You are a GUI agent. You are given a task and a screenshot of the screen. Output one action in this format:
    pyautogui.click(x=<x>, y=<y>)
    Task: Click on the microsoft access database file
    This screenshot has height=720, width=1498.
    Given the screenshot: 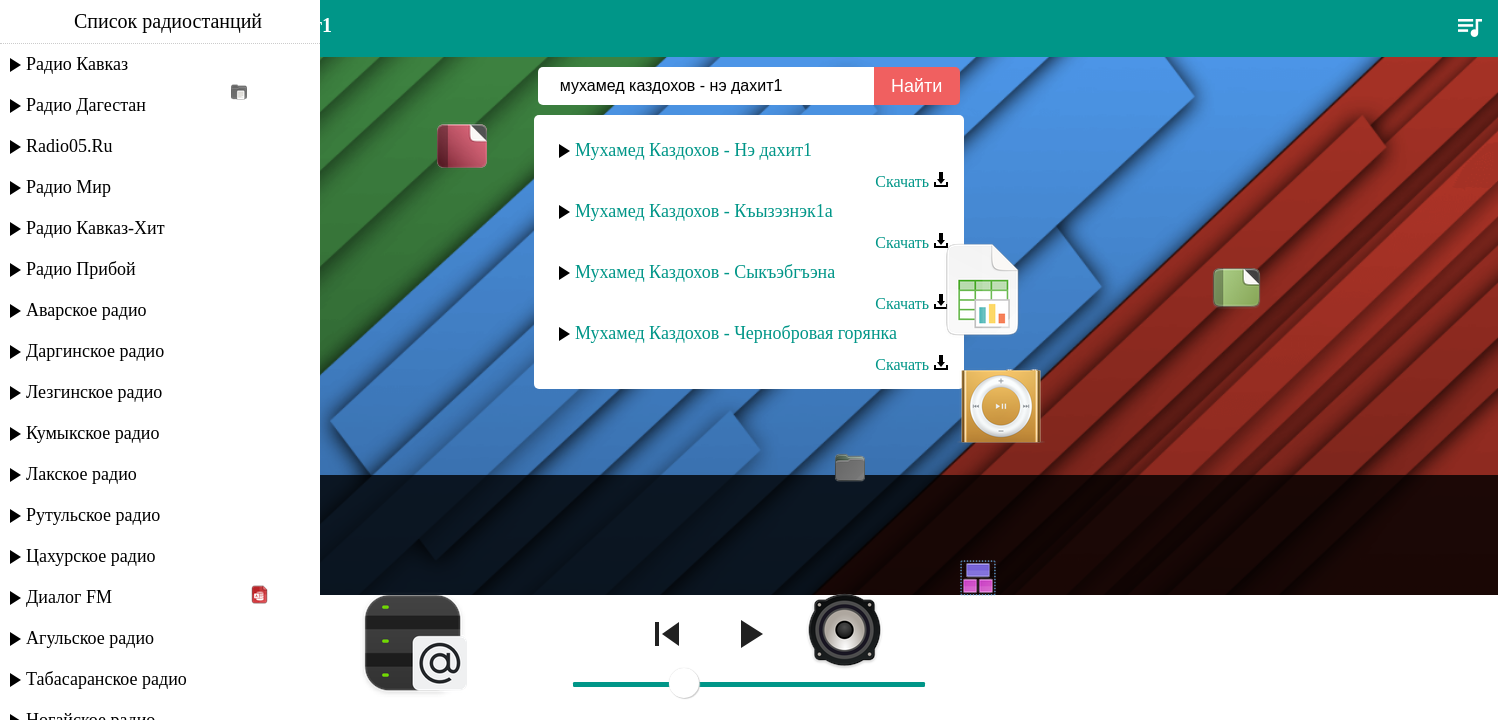 What is the action you would take?
    pyautogui.click(x=259, y=594)
    